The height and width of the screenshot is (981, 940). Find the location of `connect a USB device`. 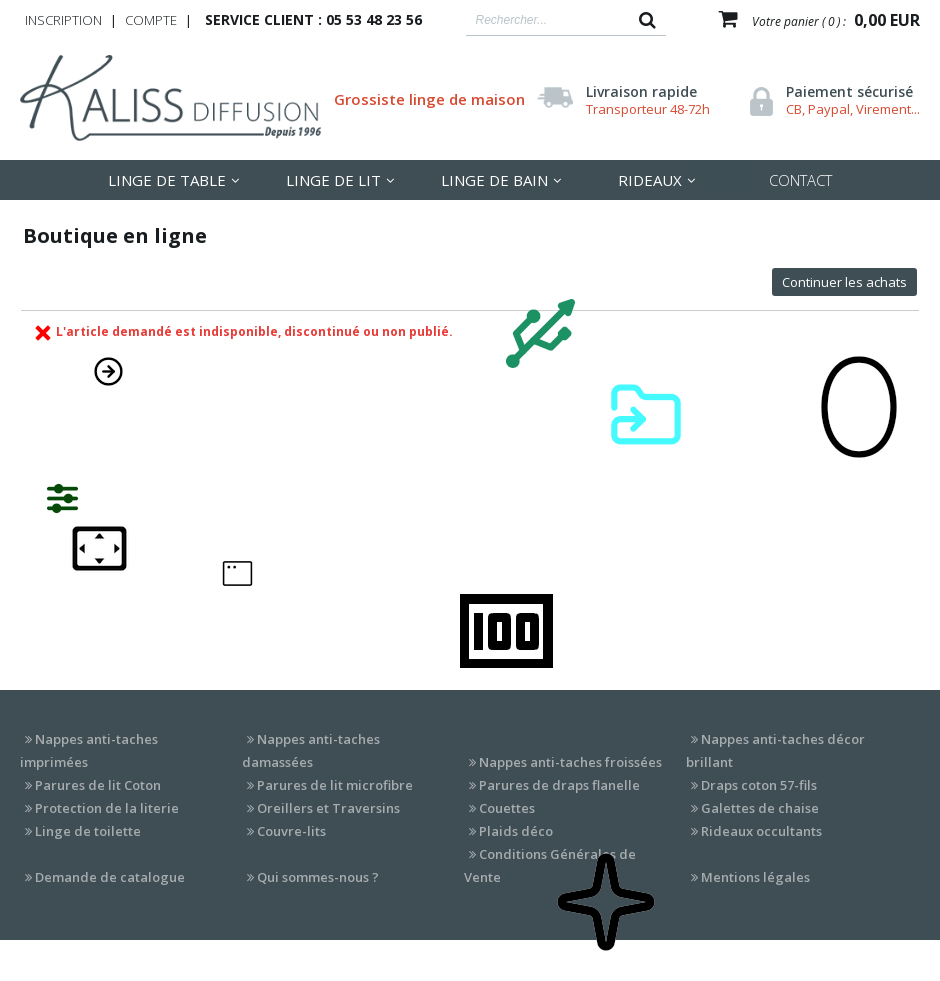

connect a USB device is located at coordinates (540, 333).